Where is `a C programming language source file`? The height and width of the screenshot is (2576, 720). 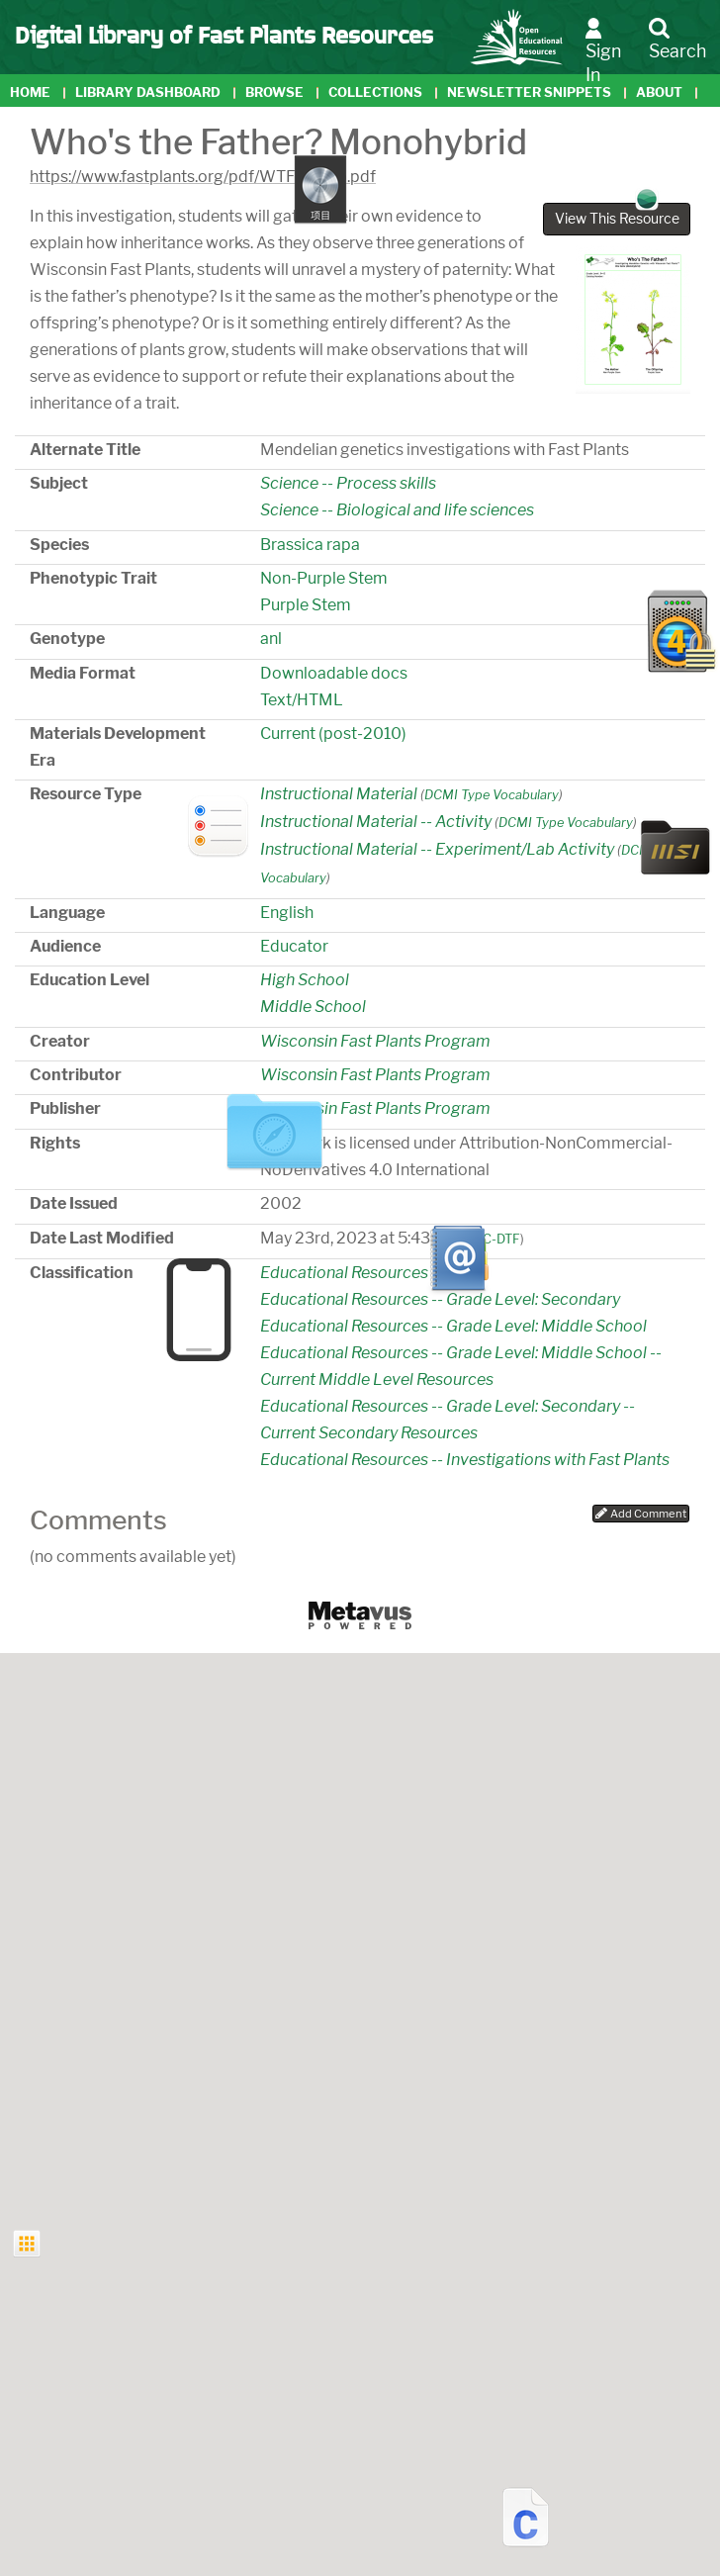 a C programming language source file is located at coordinates (525, 2517).